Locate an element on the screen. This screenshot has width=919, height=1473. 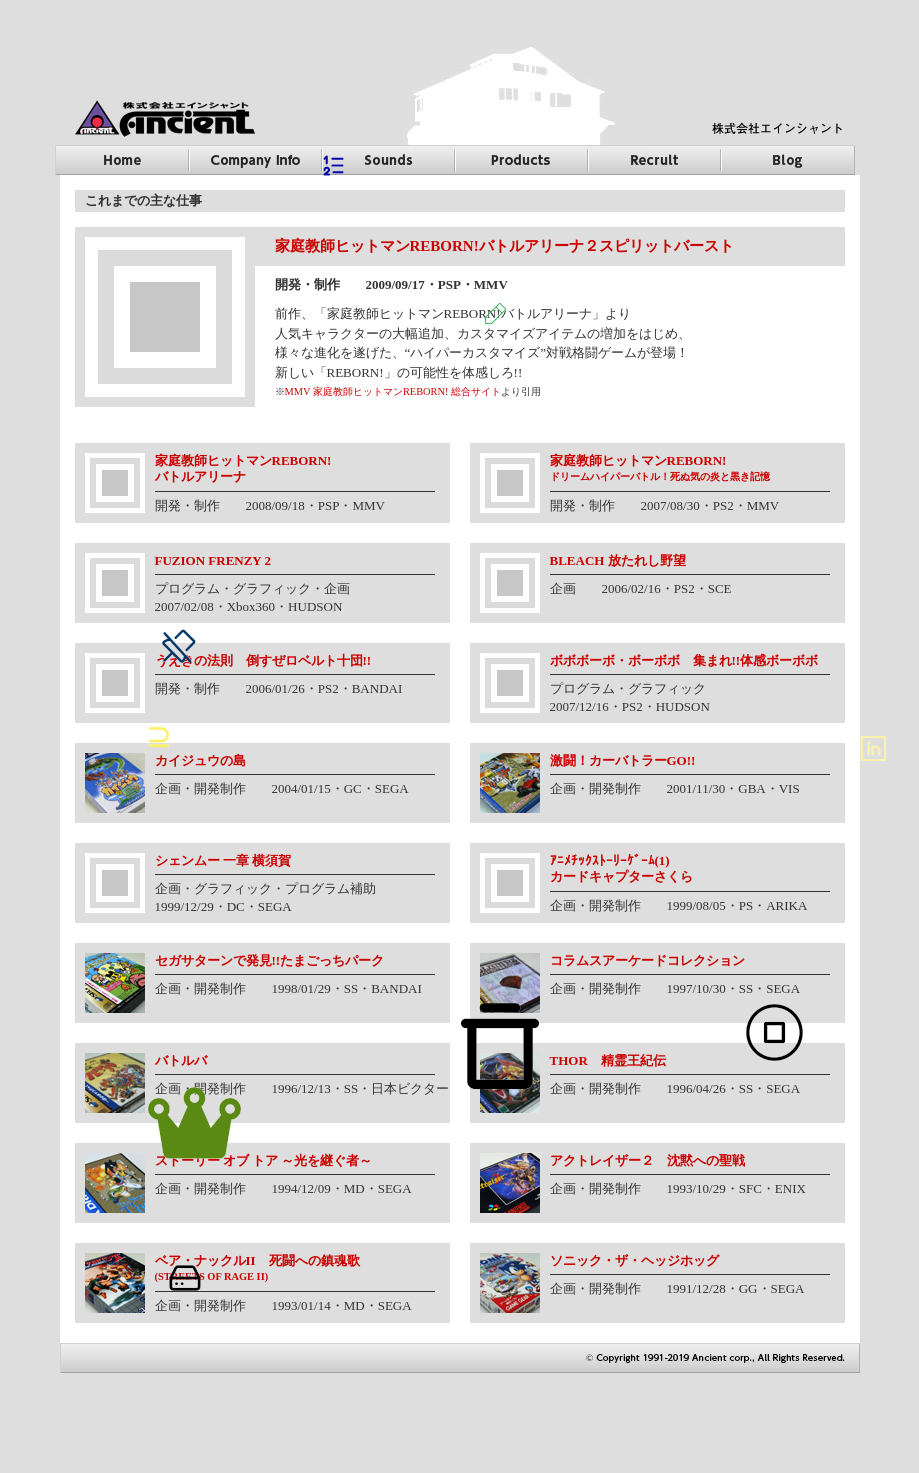
create a numbered list is located at coordinates (333, 165).